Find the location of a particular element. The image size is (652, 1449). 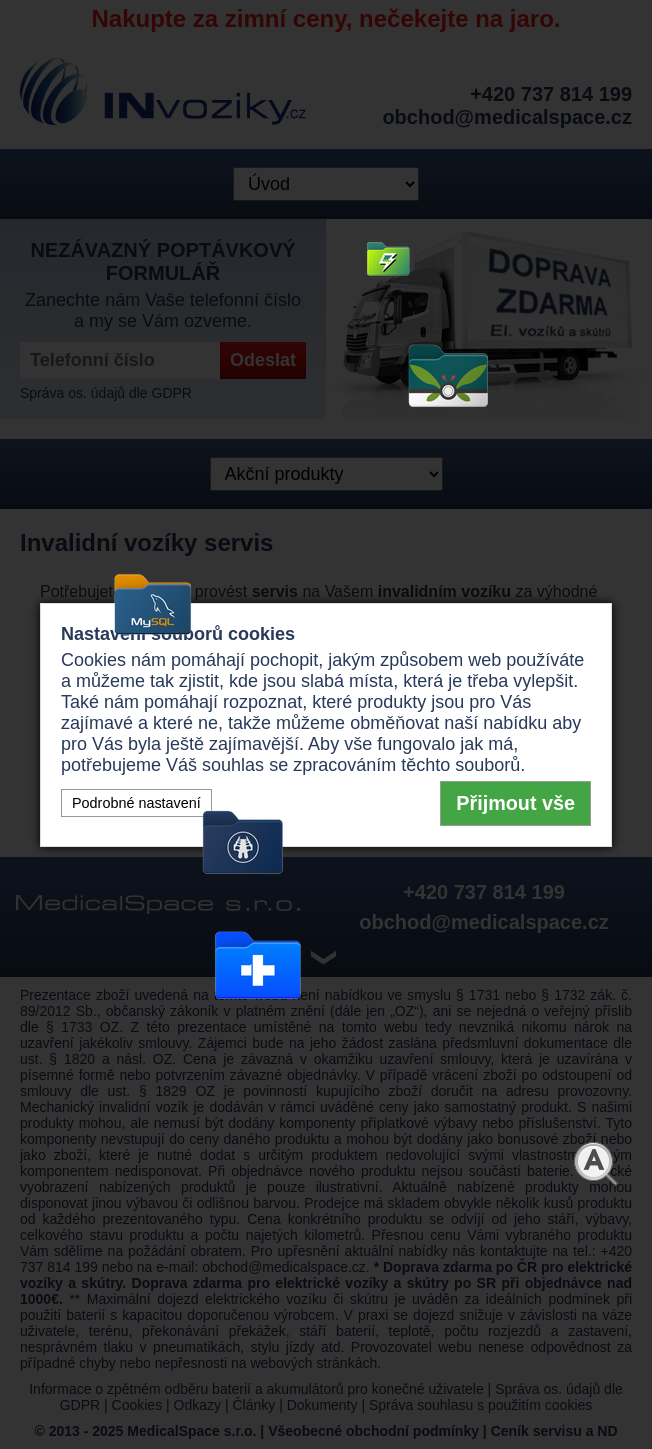

open mysql database files folder is located at coordinates (152, 606).